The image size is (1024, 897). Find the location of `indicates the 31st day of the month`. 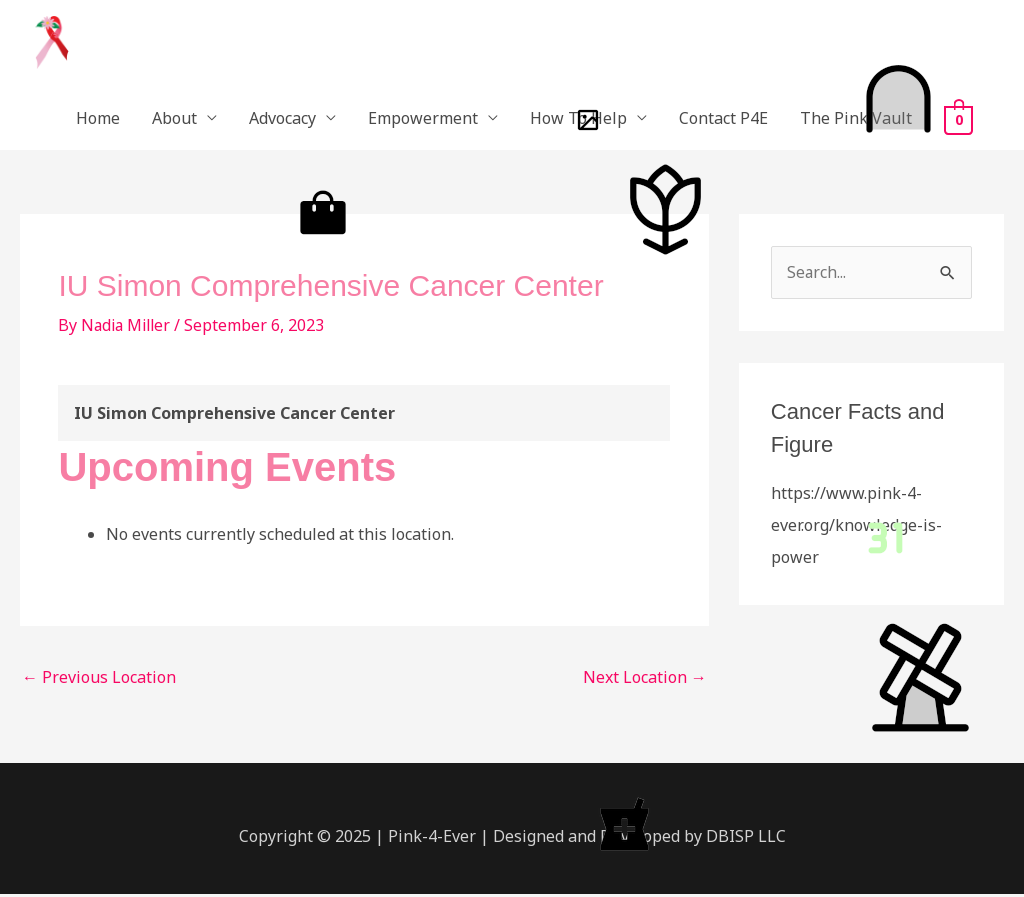

indicates the 31st day of the month is located at coordinates (887, 538).